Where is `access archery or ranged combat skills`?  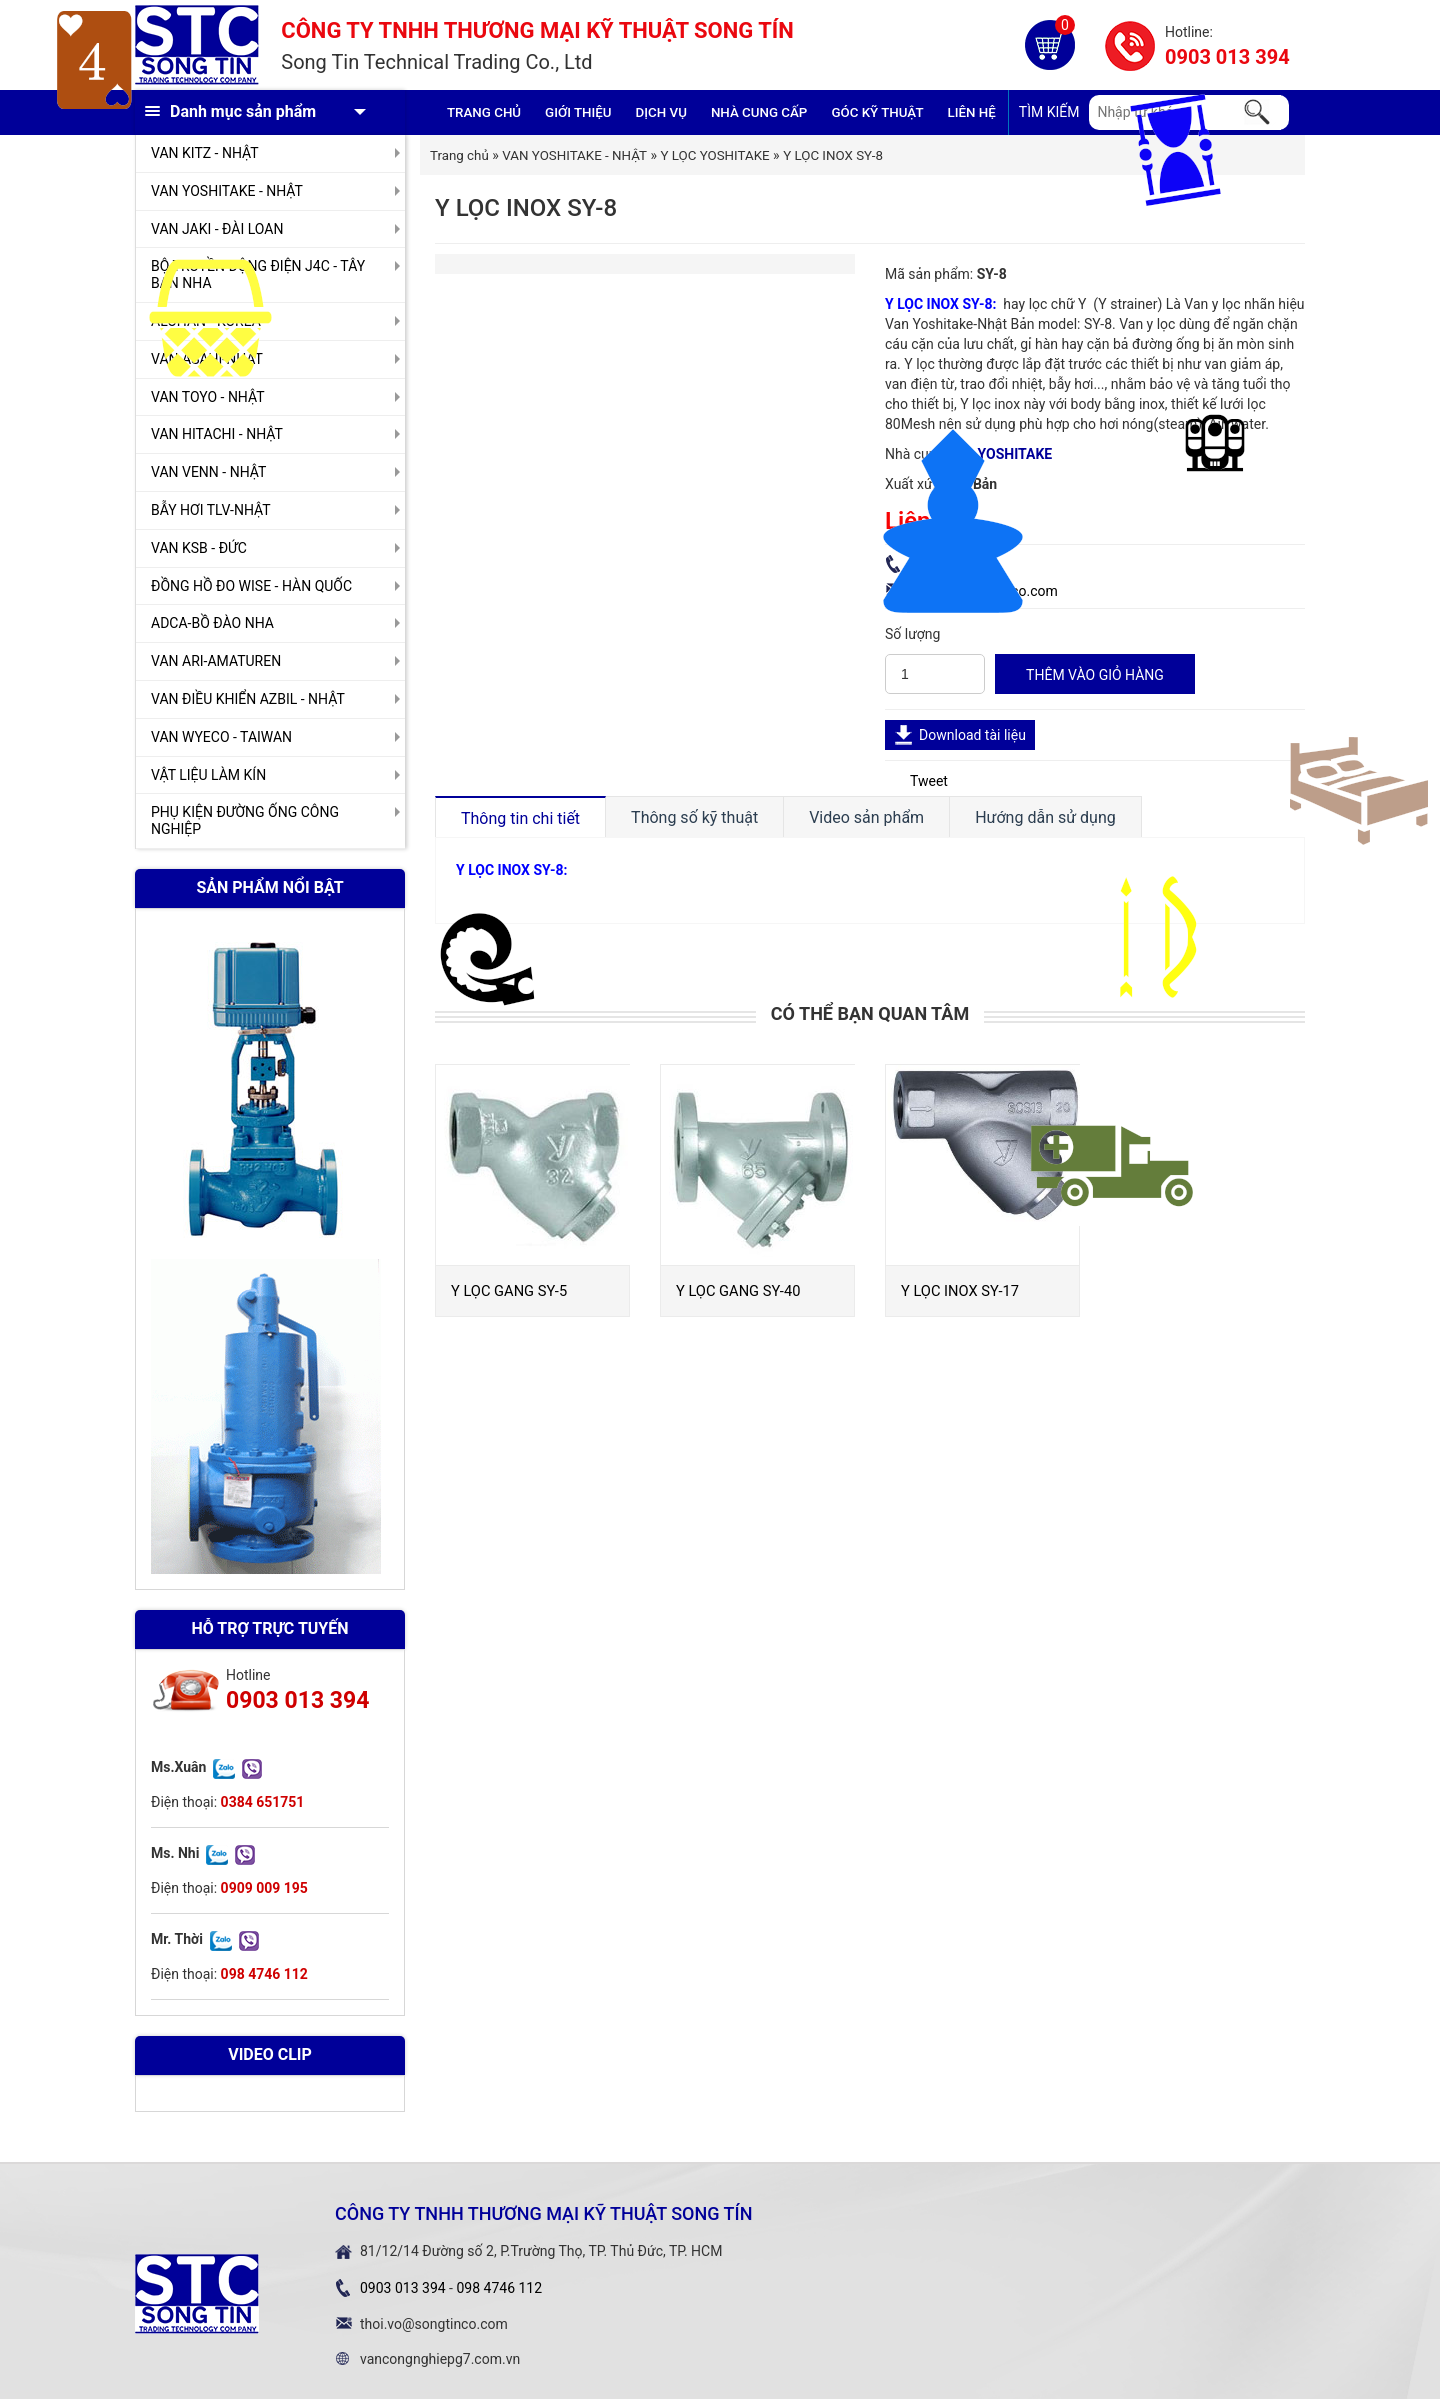
access archery or ranged combat skills is located at coordinates (1153, 937).